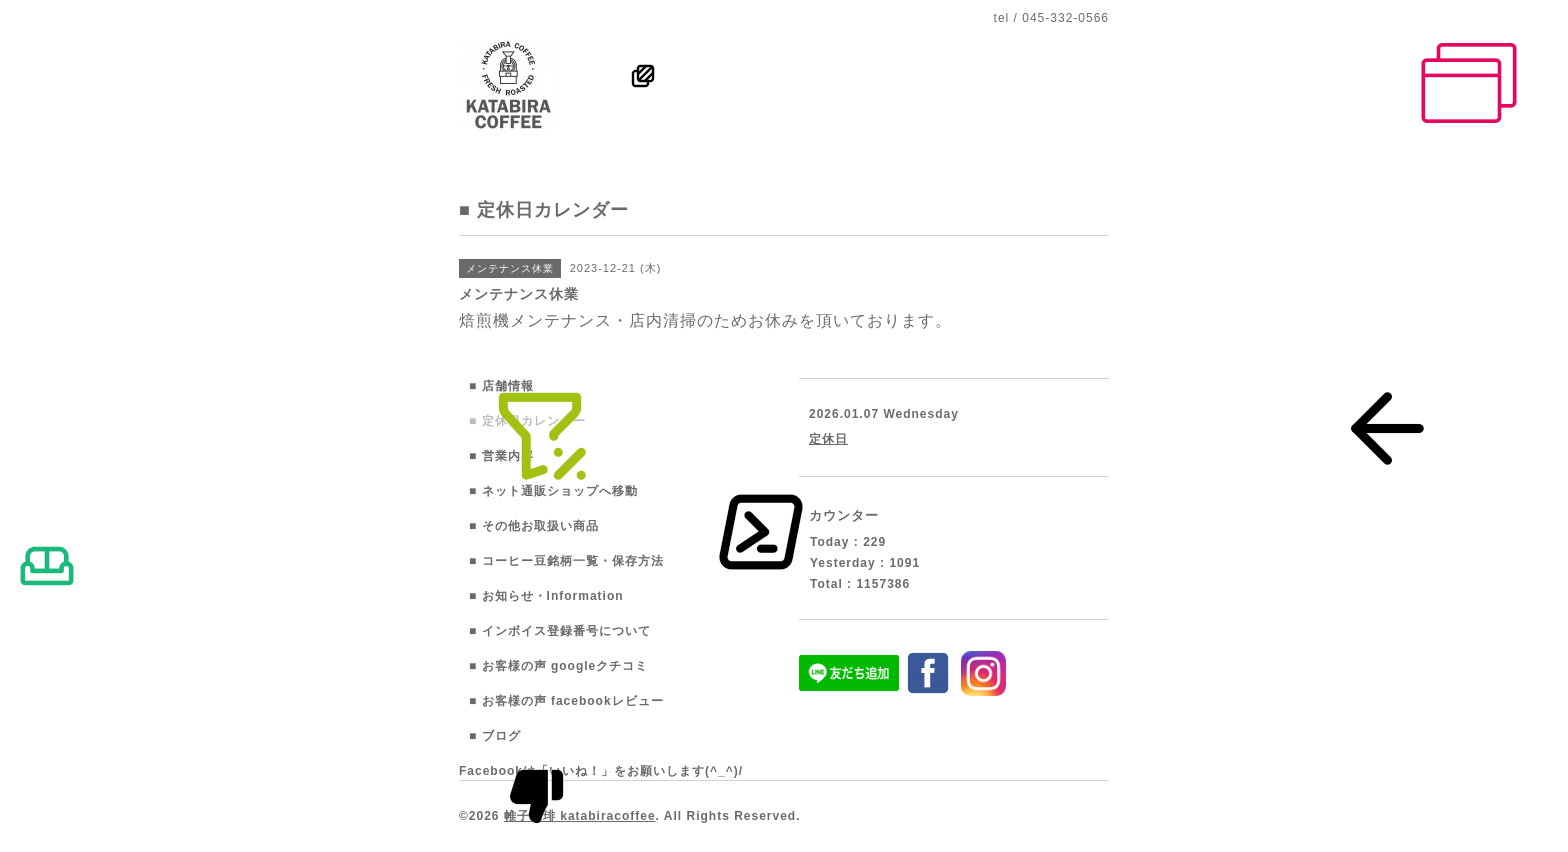  I want to click on open powershell terminal, so click(761, 532).